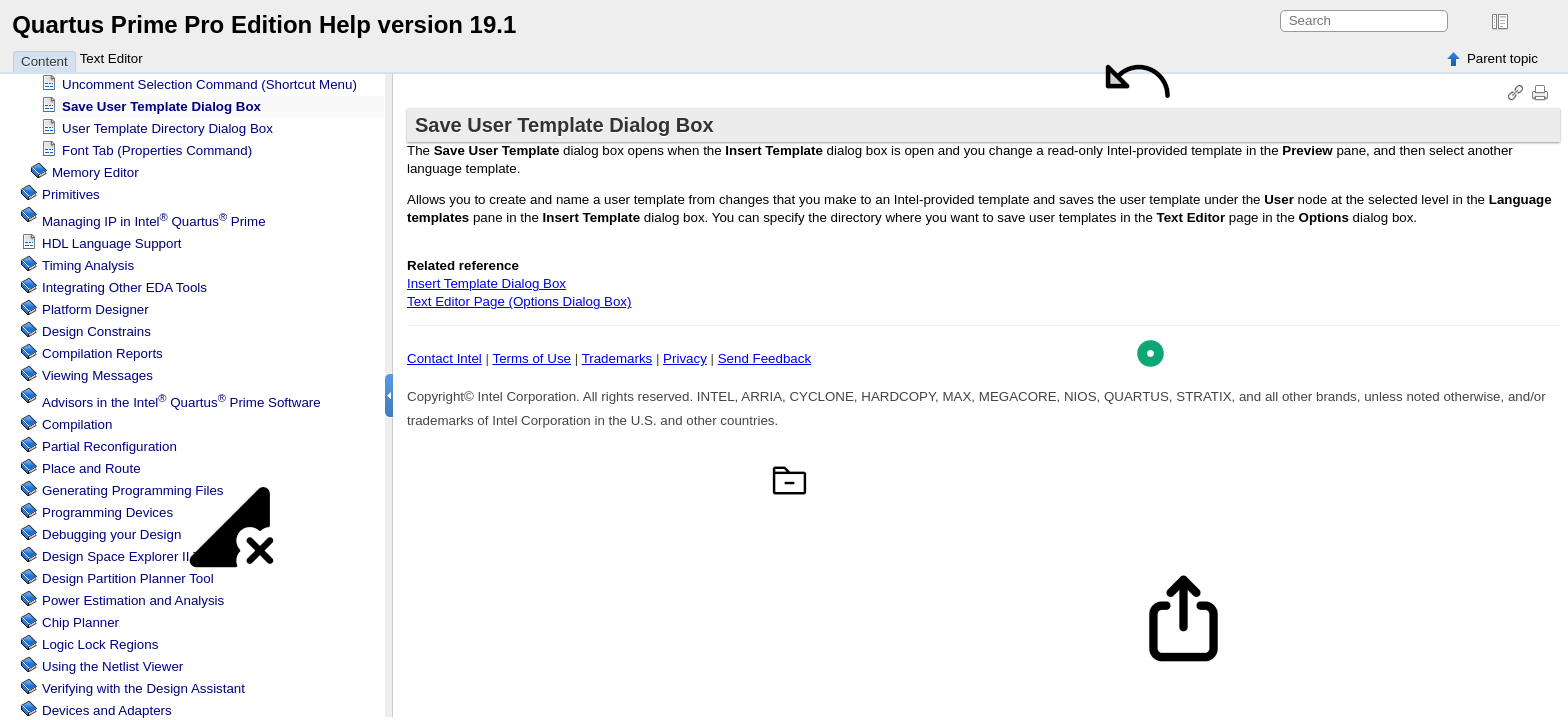 Image resolution: width=1568 pixels, height=720 pixels. Describe the element at coordinates (1150, 353) in the screenshot. I see `indicates an unread notification or new item` at that location.